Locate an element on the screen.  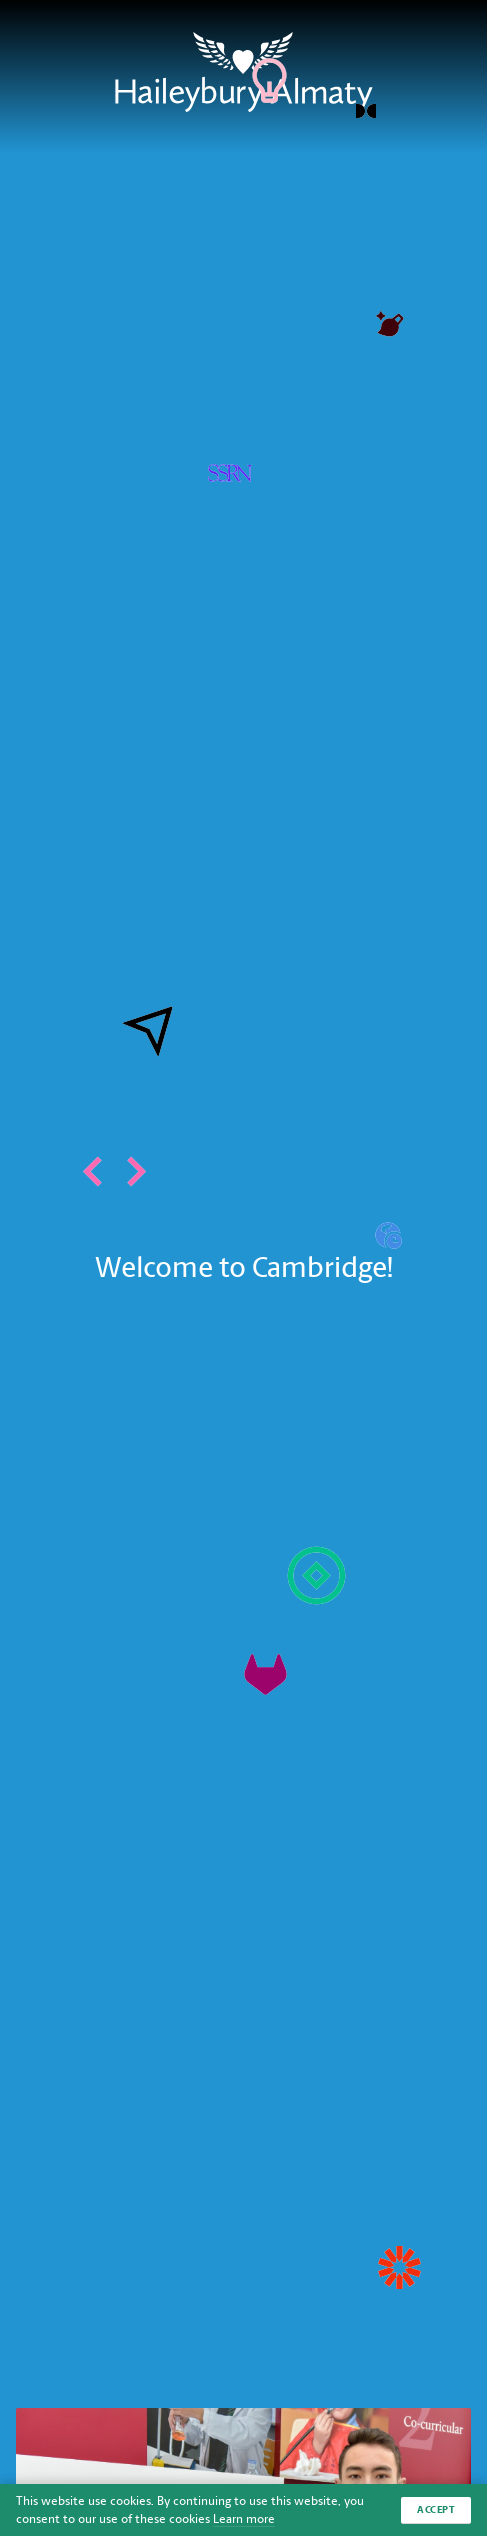
view tips or helpful suggestions is located at coordinates (269, 79).